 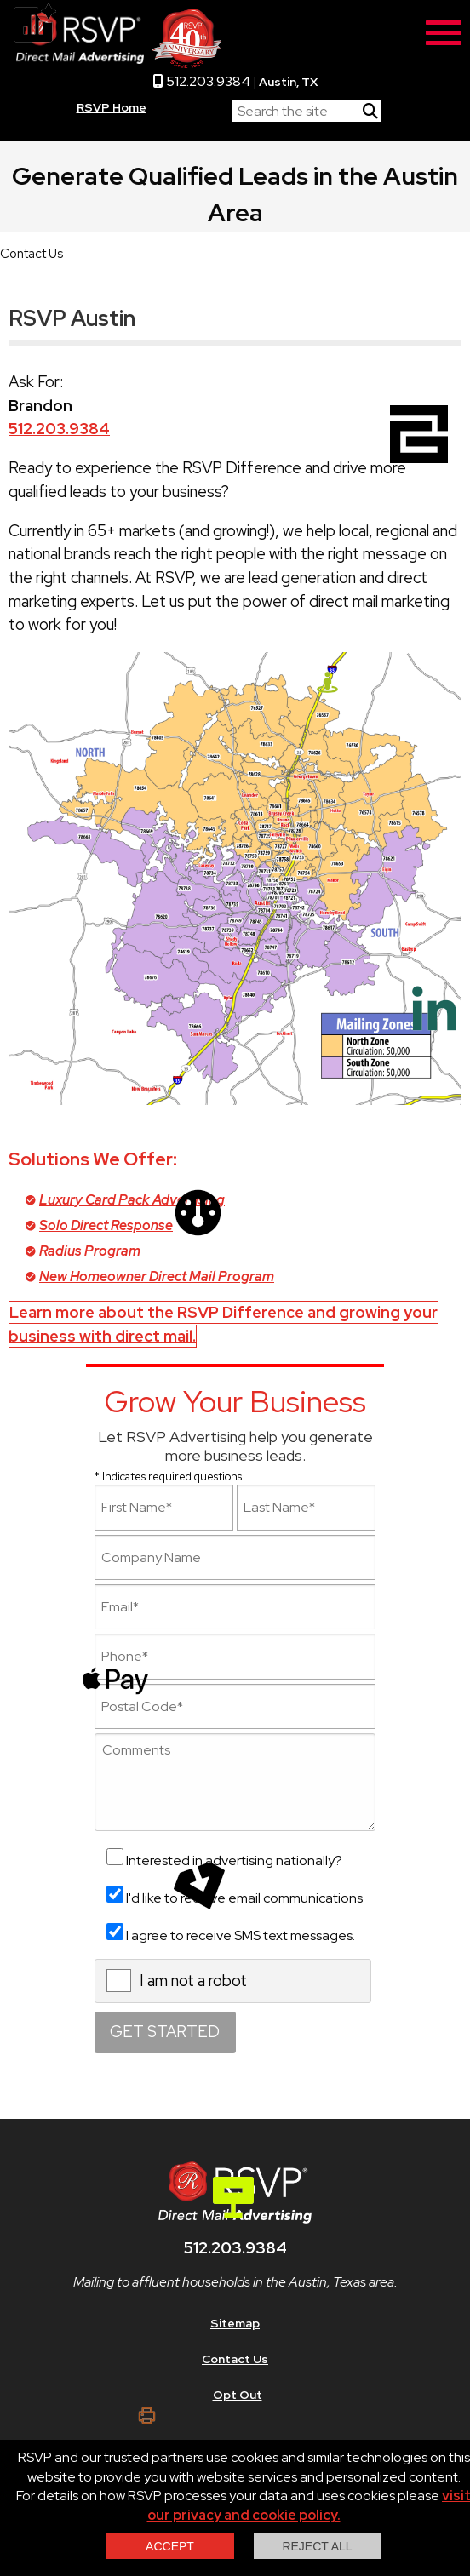 What do you see at coordinates (199, 1886) in the screenshot?
I see `open obtainium app` at bounding box center [199, 1886].